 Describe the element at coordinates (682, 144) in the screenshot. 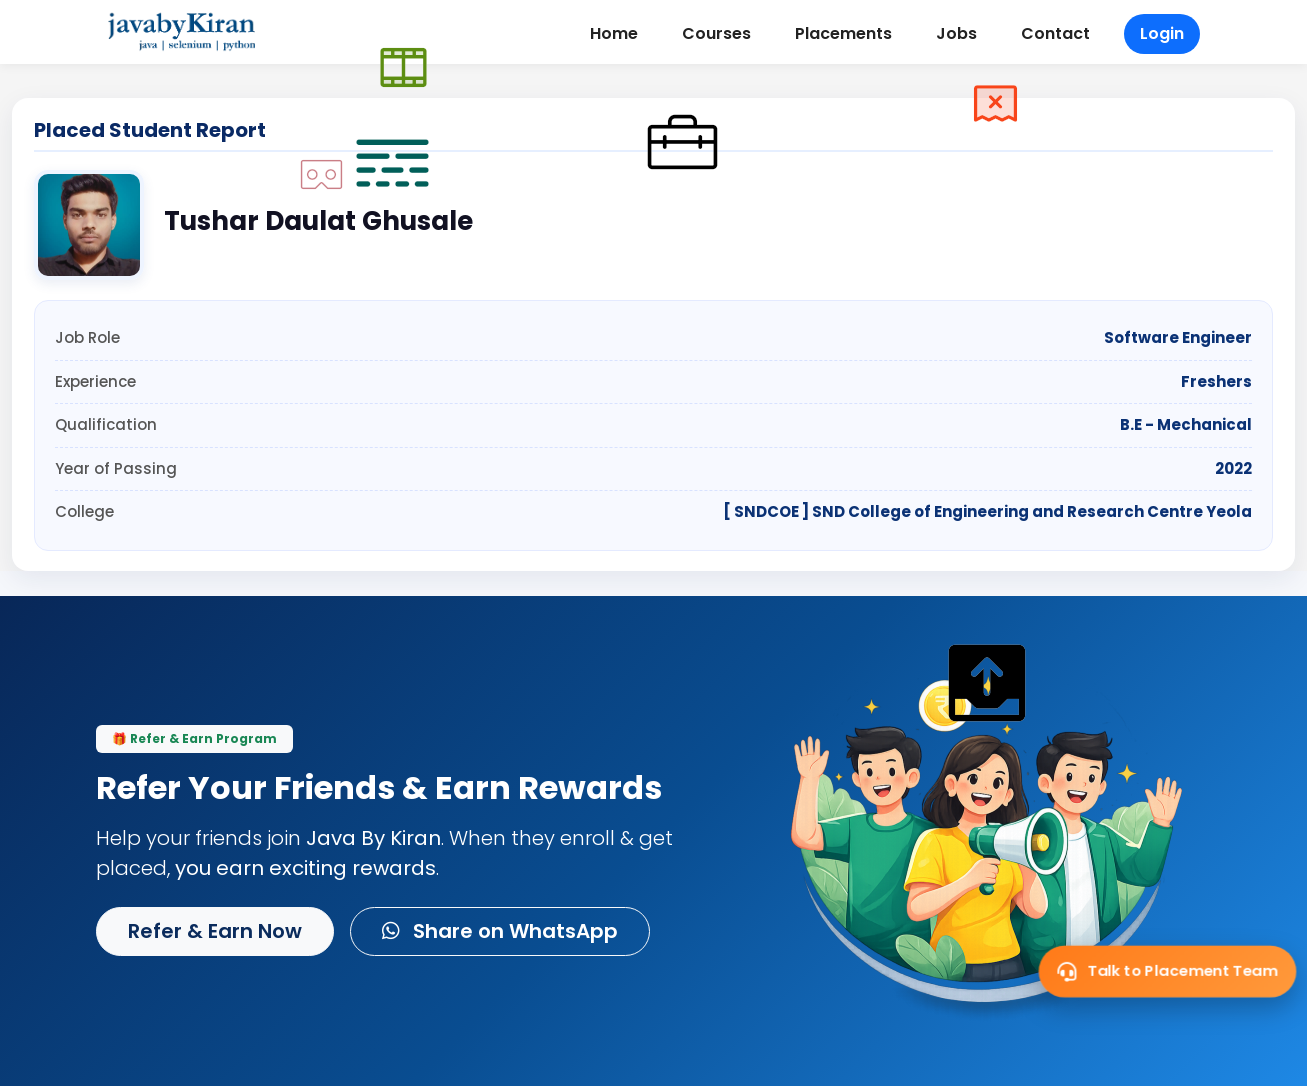

I see `access tools and utilities` at that location.